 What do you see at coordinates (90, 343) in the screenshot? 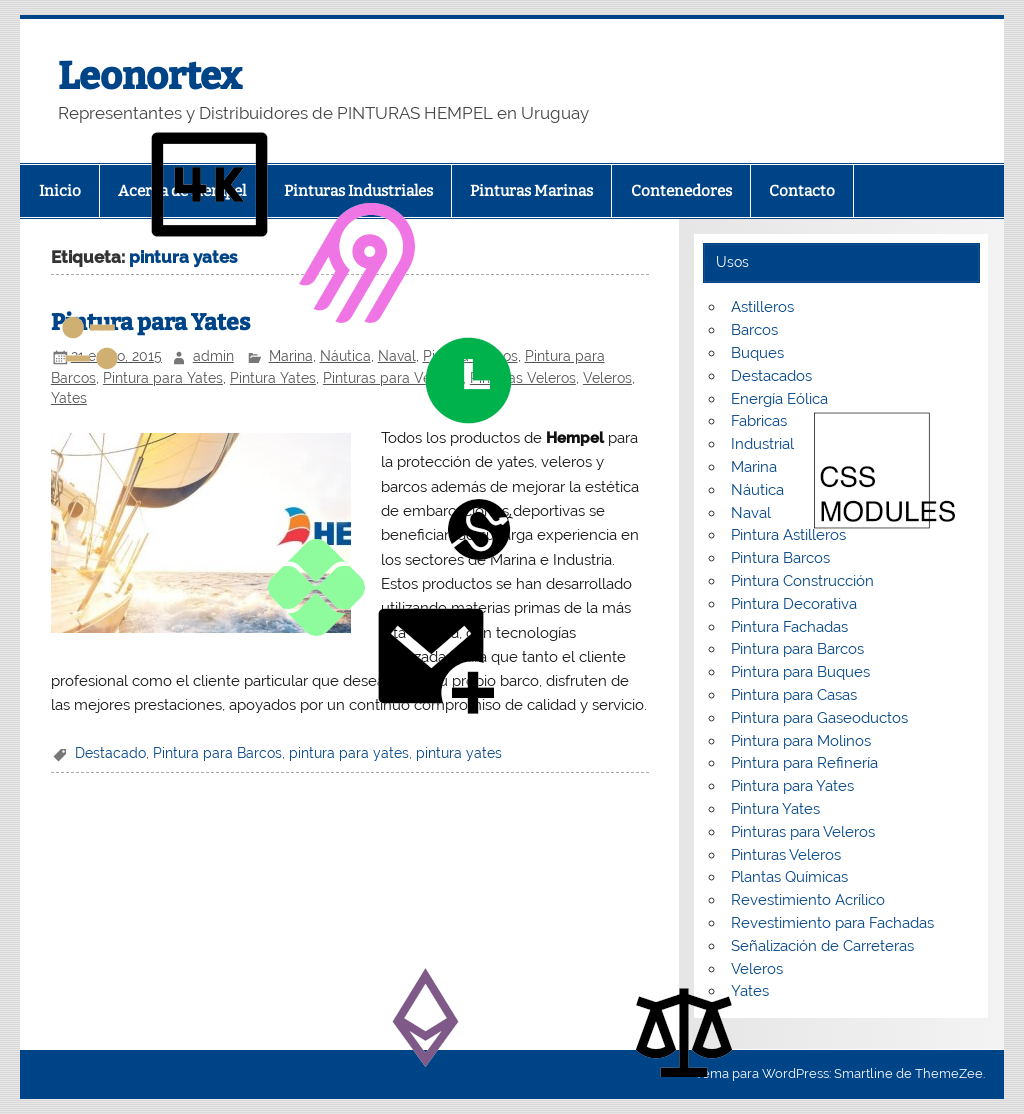
I see `adjust audio equalizer settings` at bounding box center [90, 343].